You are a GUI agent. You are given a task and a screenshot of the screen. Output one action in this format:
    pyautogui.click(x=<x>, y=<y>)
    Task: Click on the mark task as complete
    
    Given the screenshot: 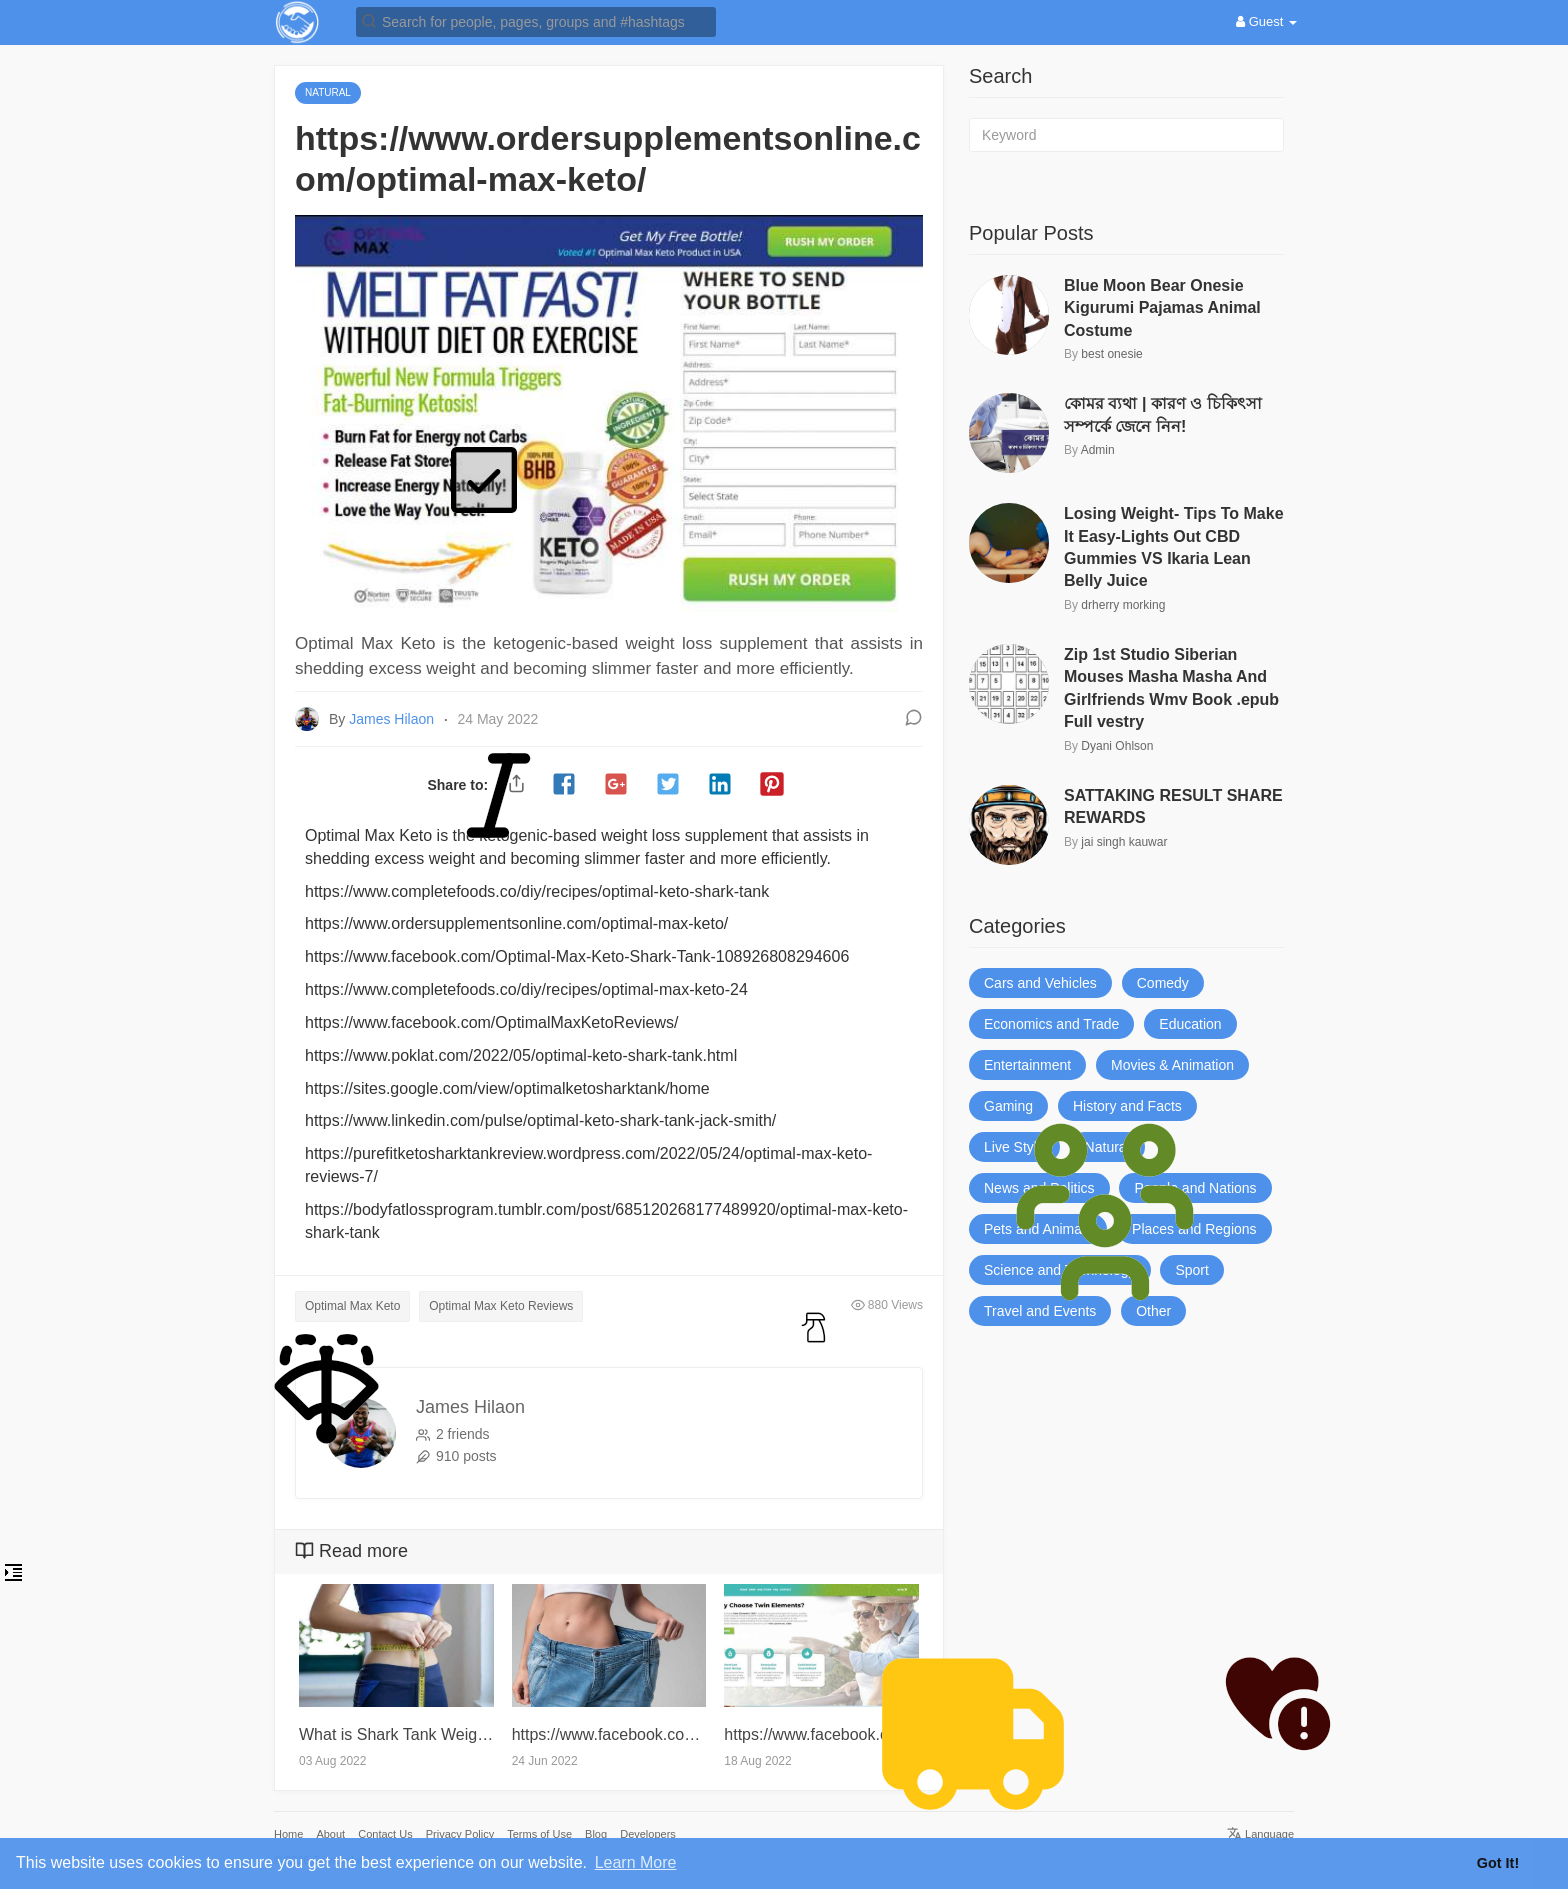 What is the action you would take?
    pyautogui.click(x=484, y=480)
    